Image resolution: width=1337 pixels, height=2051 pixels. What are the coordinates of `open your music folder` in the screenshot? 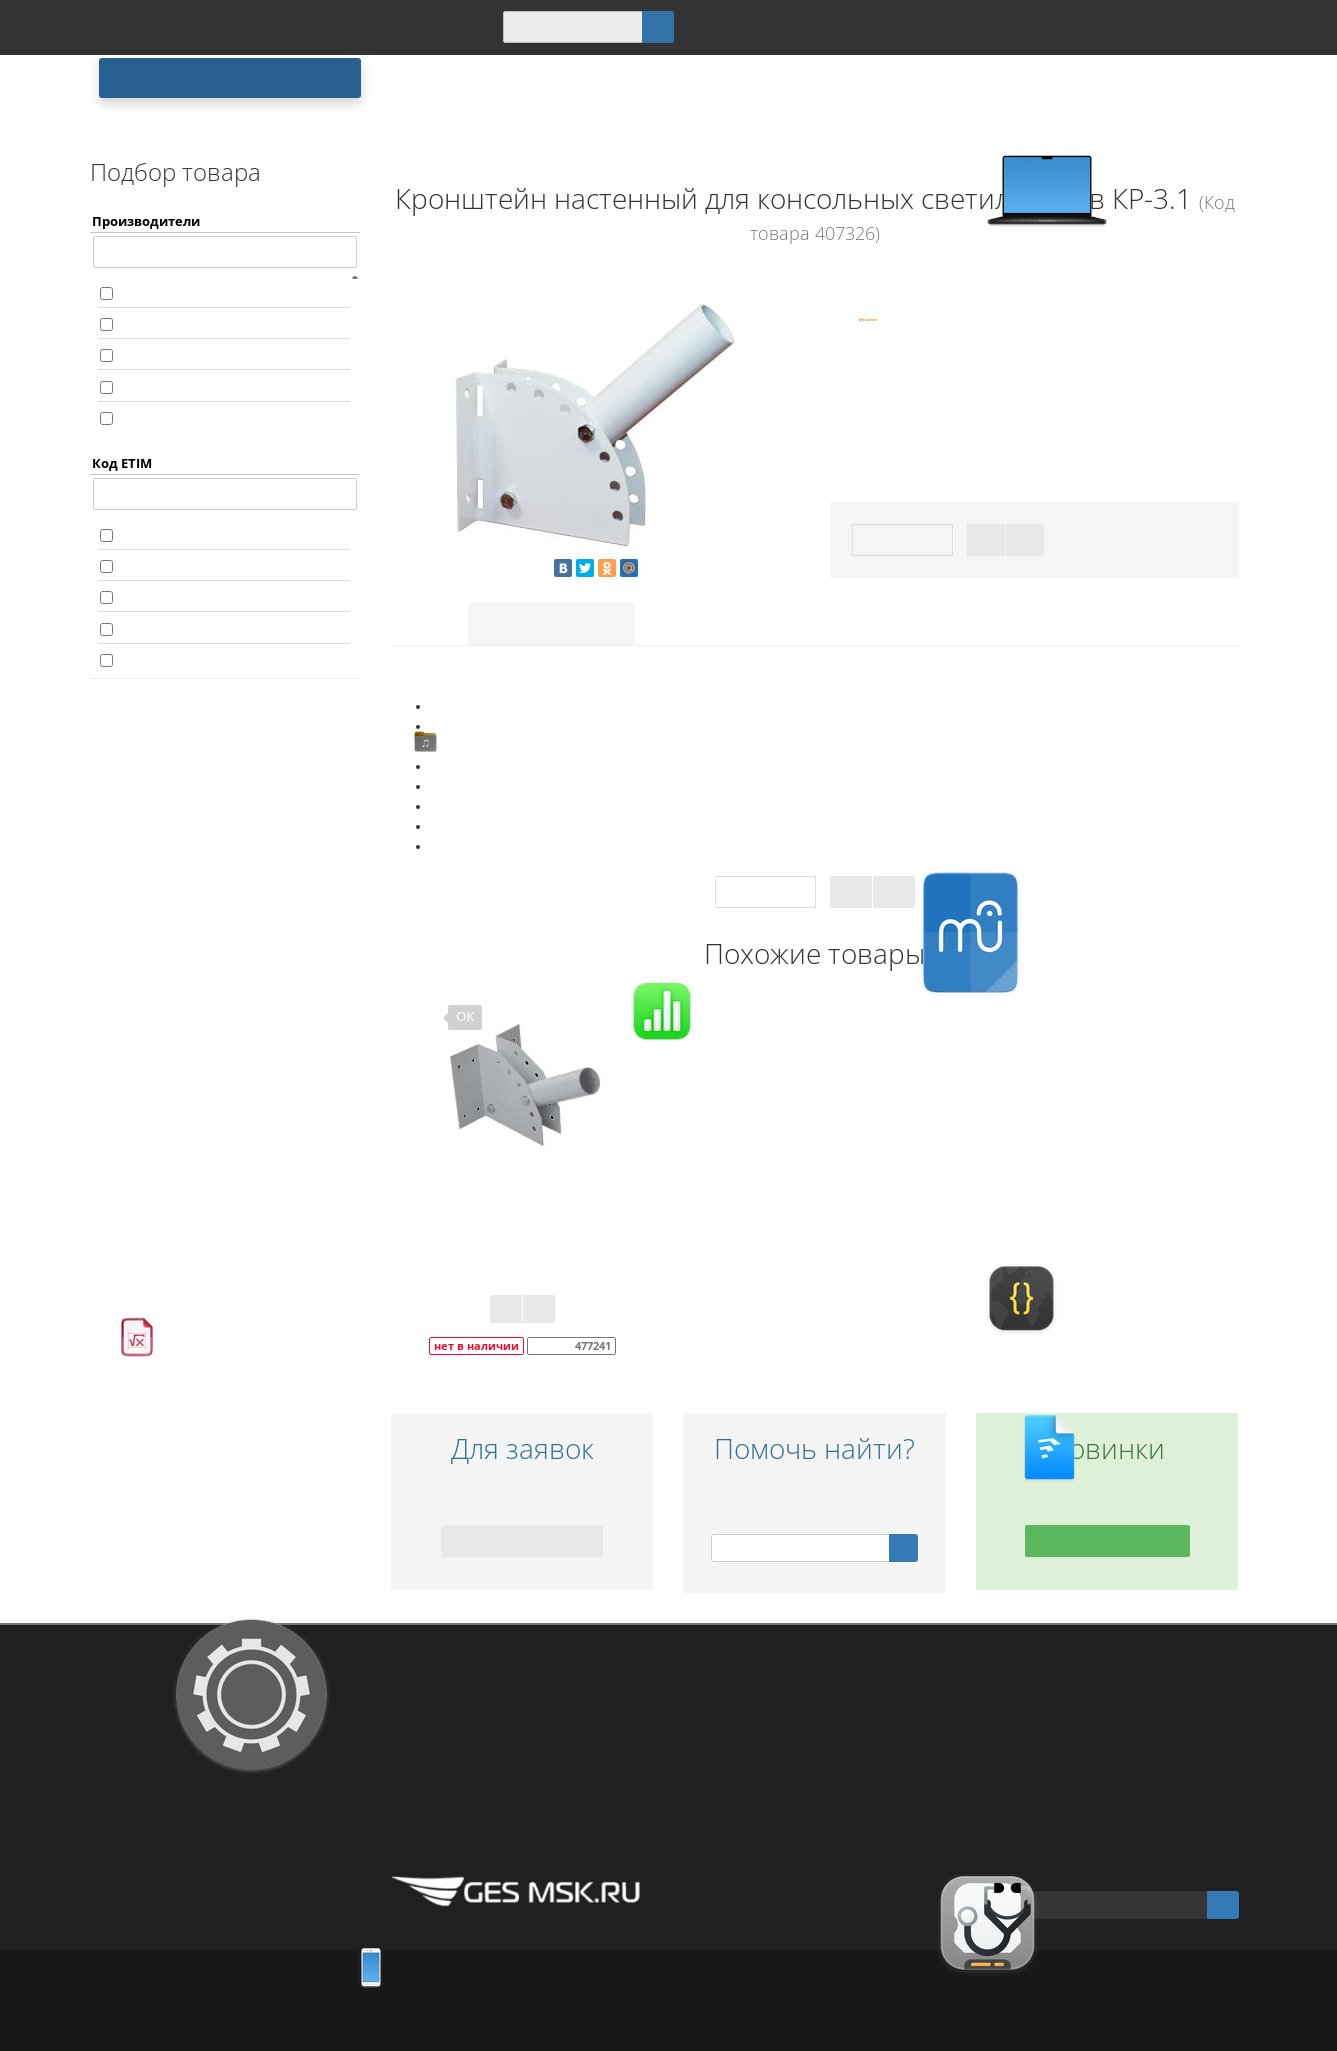 It's located at (425, 741).